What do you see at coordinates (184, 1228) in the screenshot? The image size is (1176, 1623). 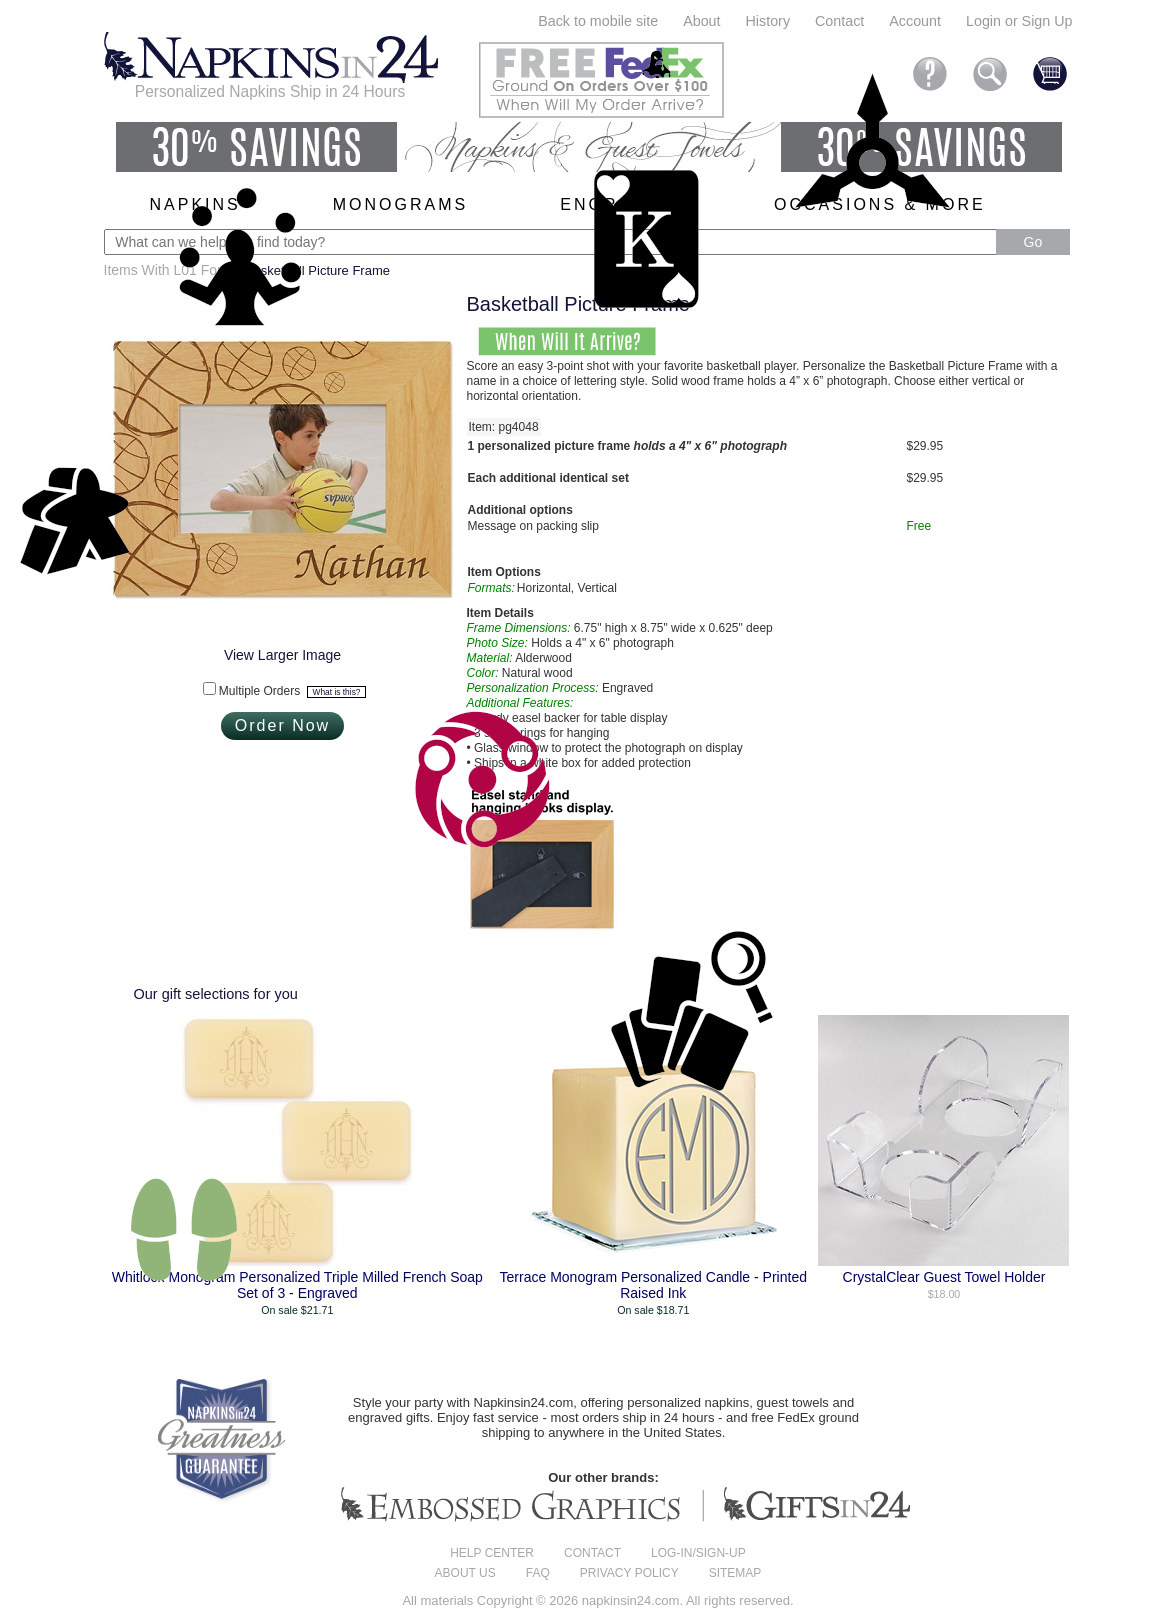 I see `access comfort or relaxation settings` at bounding box center [184, 1228].